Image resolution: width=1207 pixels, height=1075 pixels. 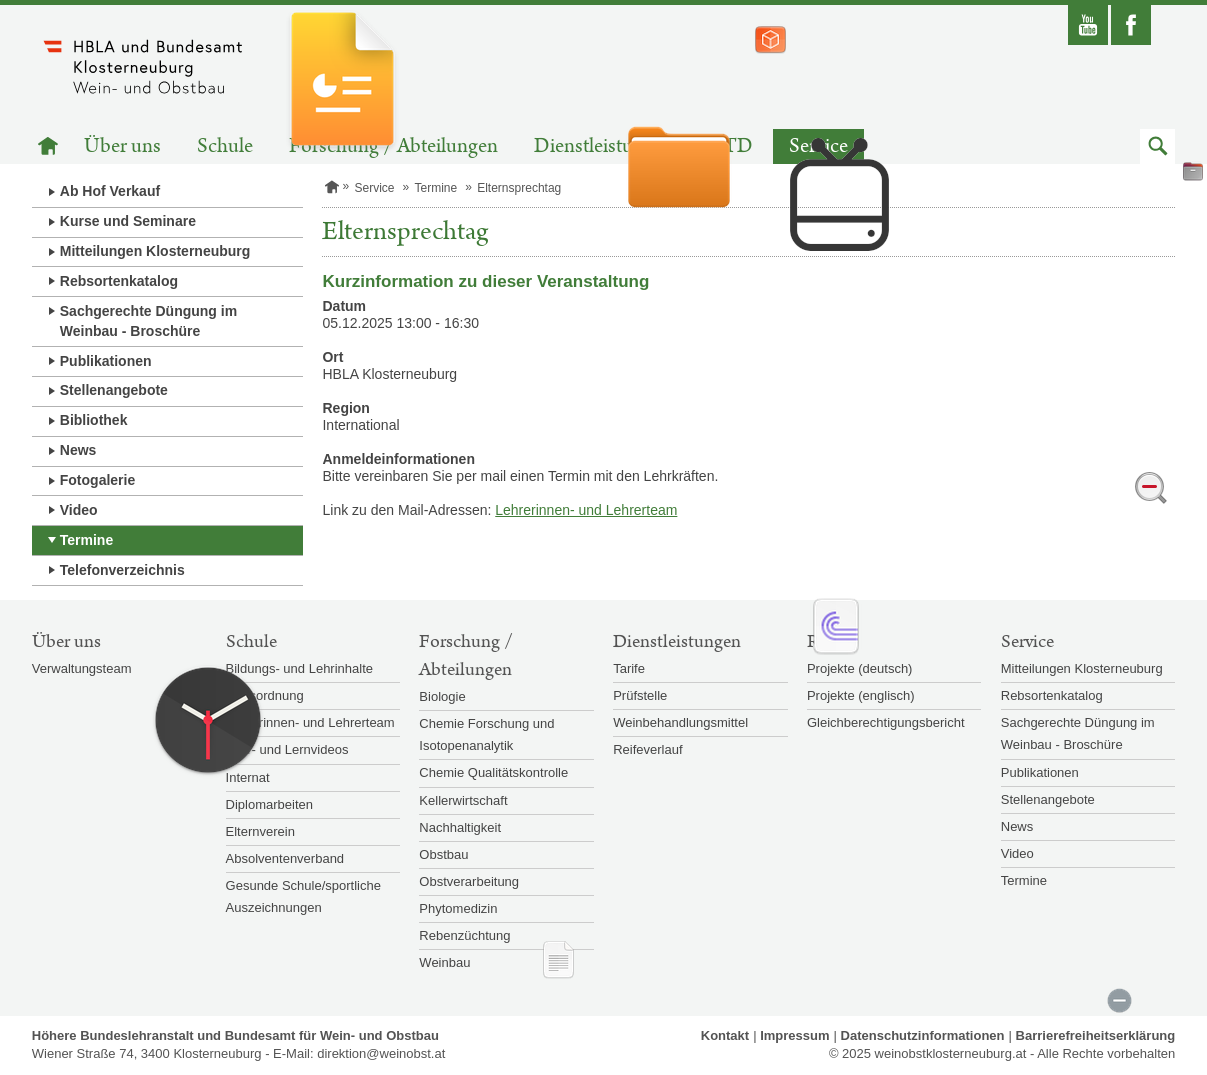 What do you see at coordinates (836, 626) in the screenshot?
I see `indicates a bittorrent torrent file` at bounding box center [836, 626].